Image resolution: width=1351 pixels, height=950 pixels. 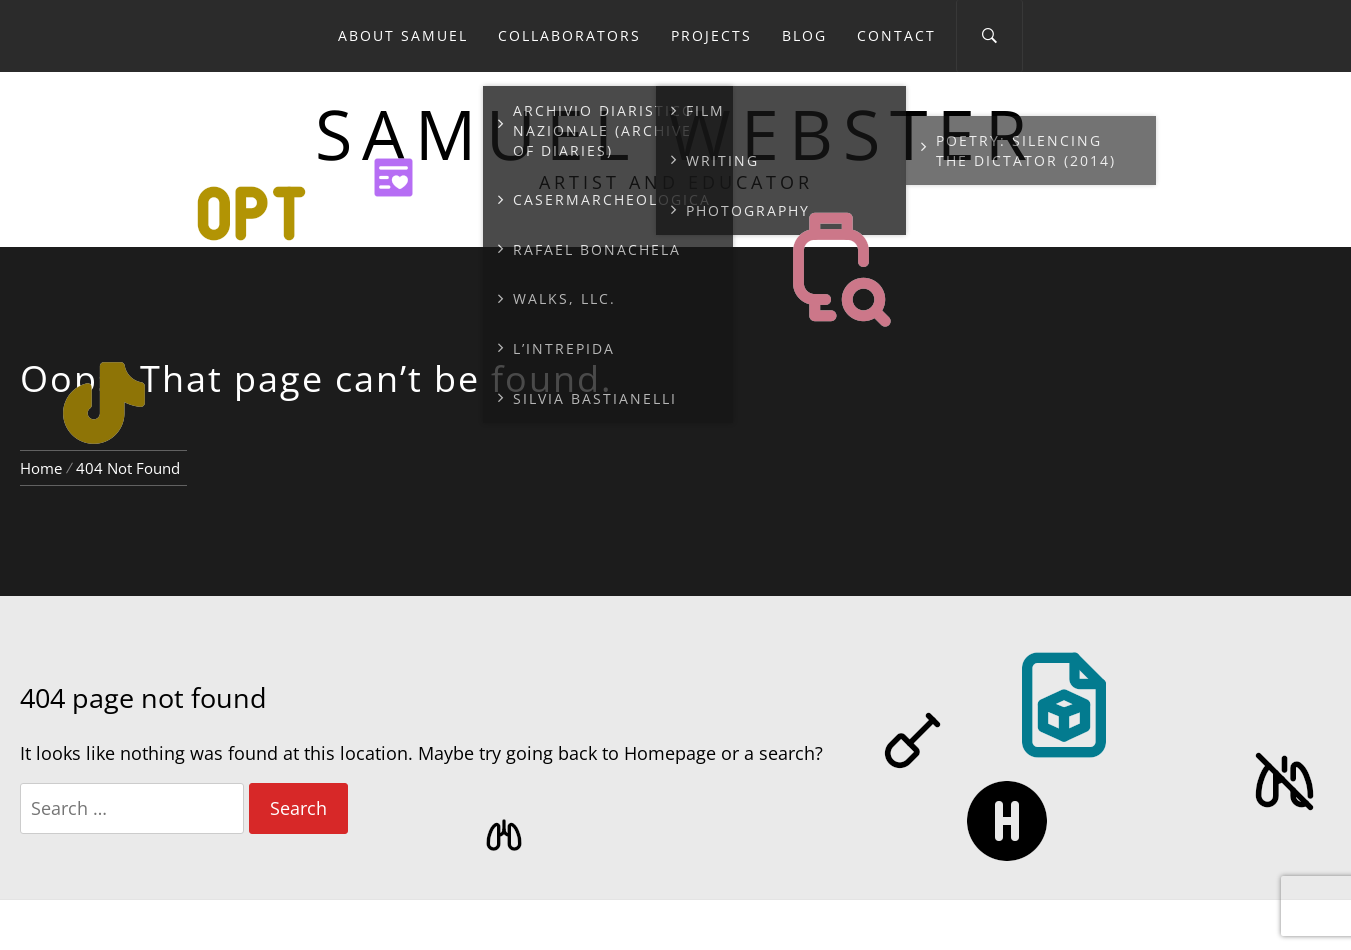 I want to click on view your favorites list, so click(x=393, y=177).